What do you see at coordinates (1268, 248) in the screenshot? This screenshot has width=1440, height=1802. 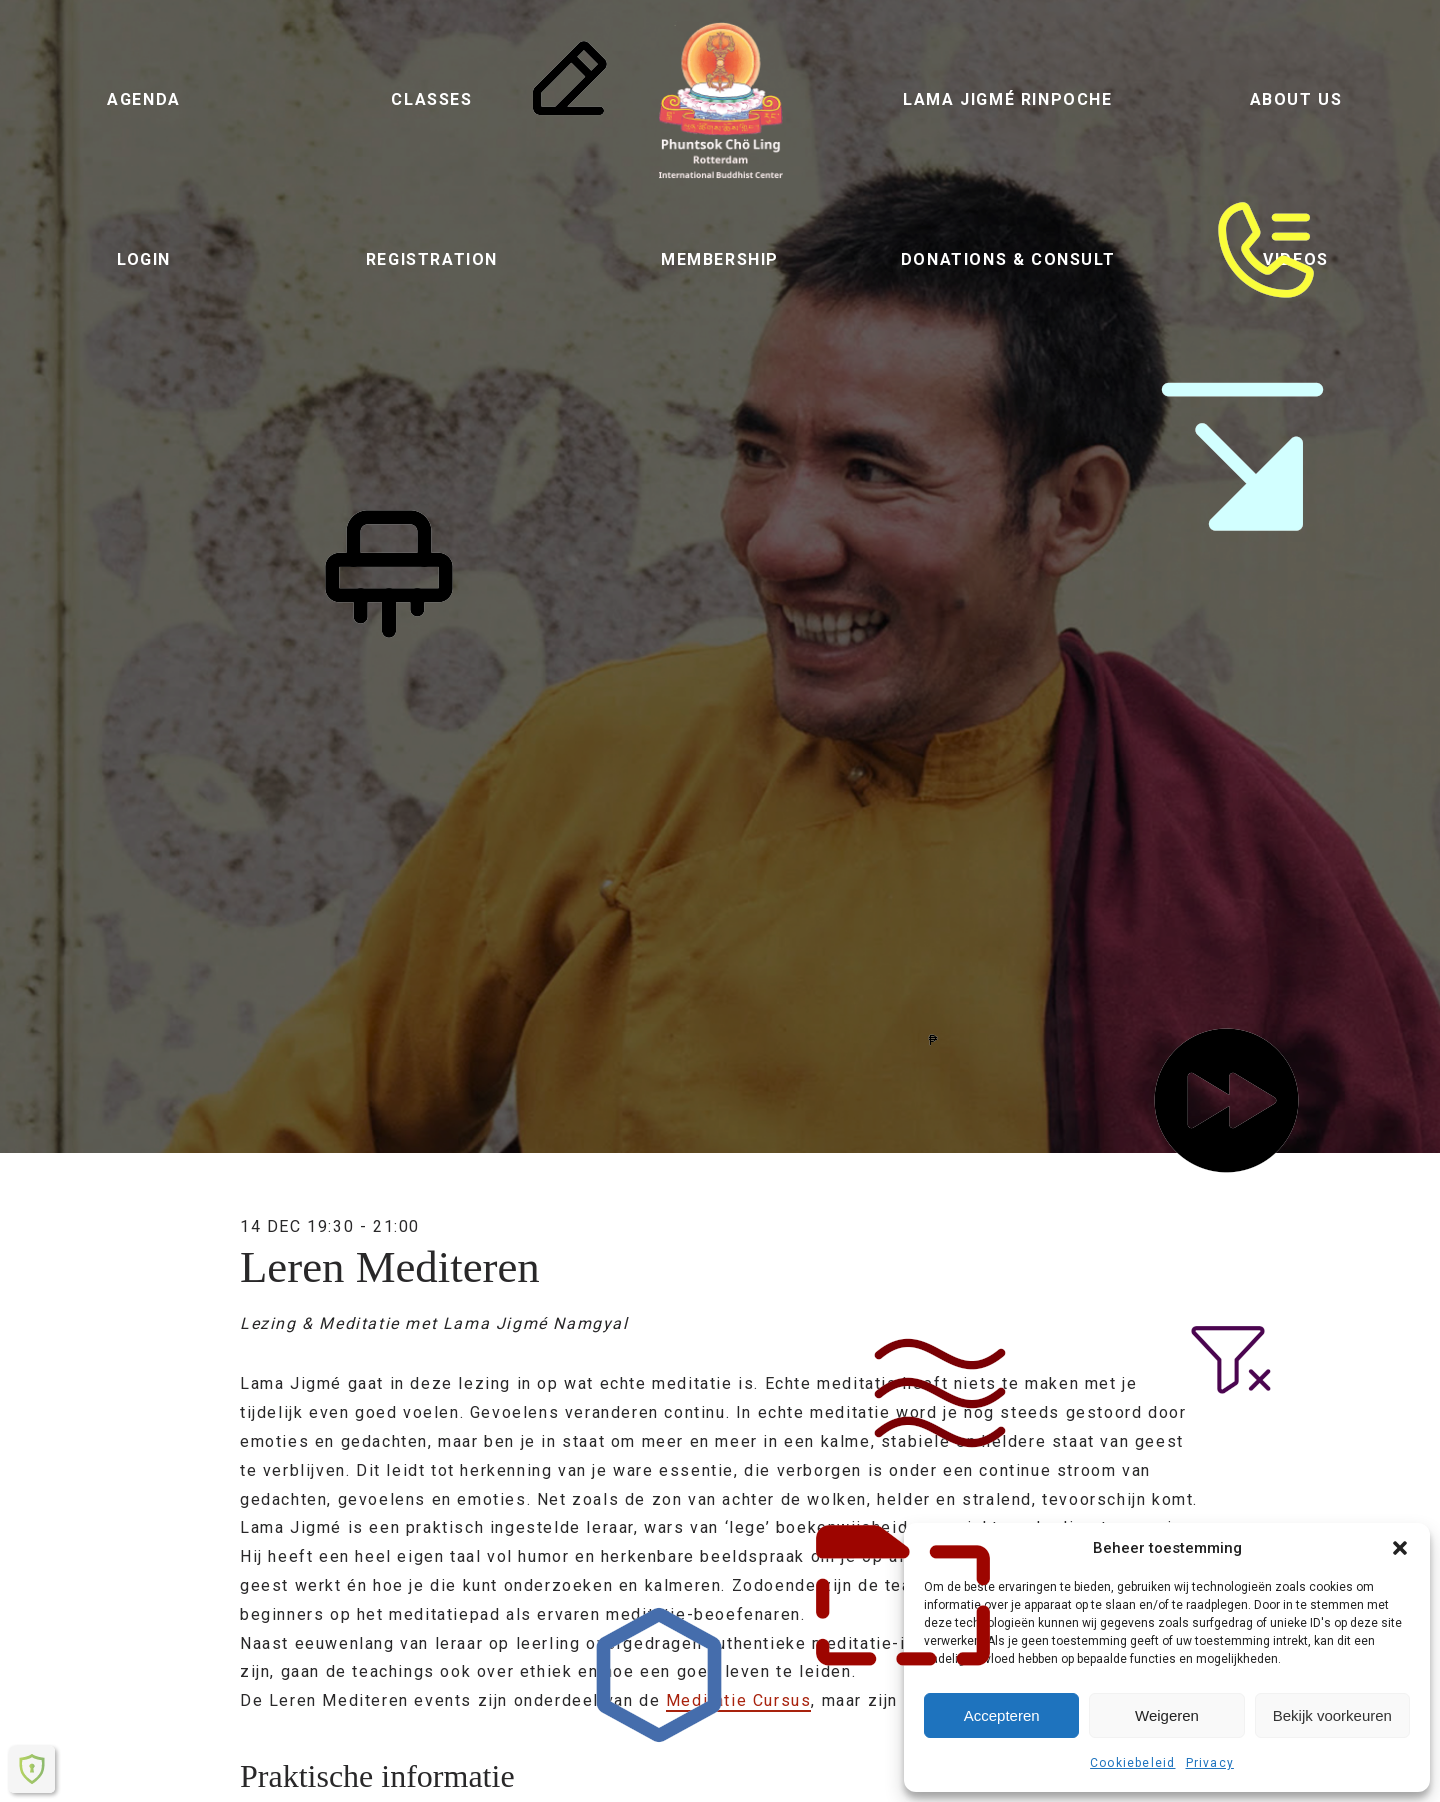 I see `view contact list or phone directory` at bounding box center [1268, 248].